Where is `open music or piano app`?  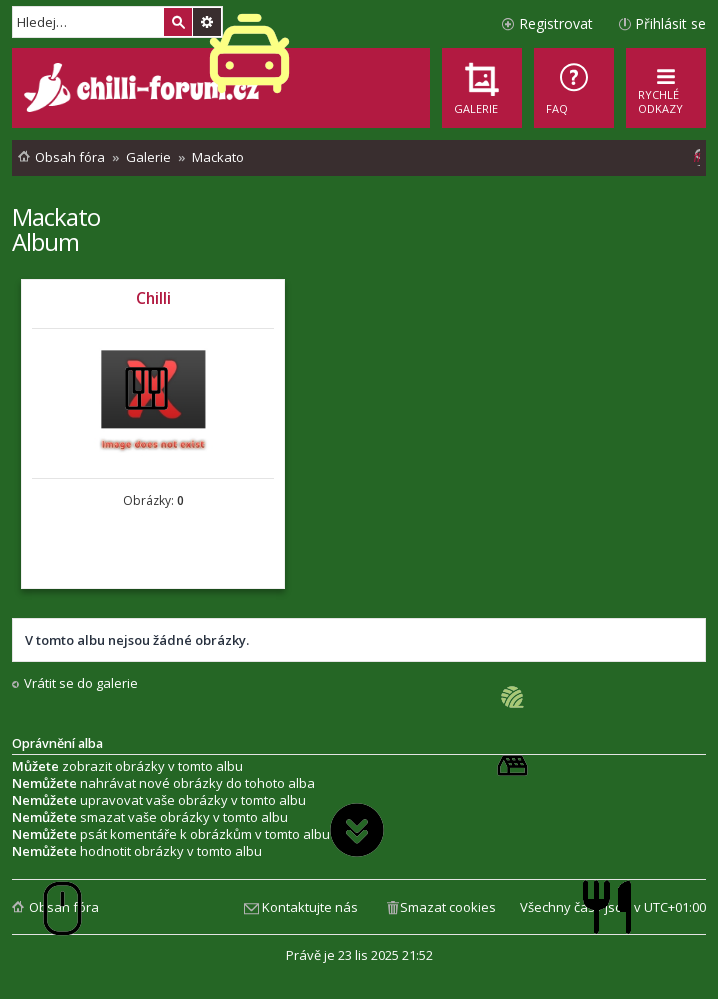
open music or piano app is located at coordinates (146, 388).